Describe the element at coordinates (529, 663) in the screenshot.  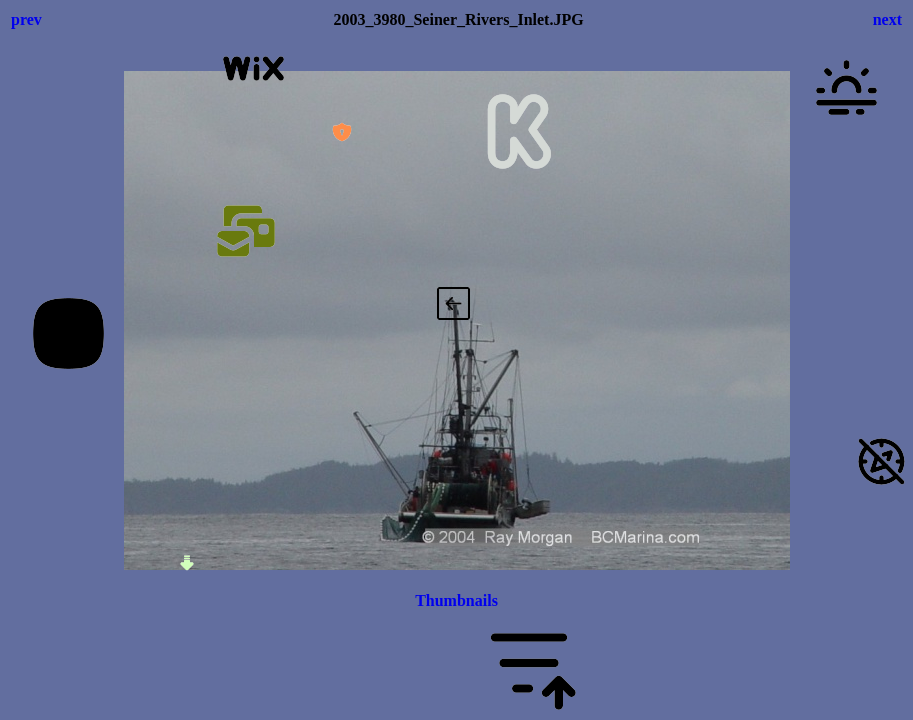
I see `sort items in ascending order` at that location.